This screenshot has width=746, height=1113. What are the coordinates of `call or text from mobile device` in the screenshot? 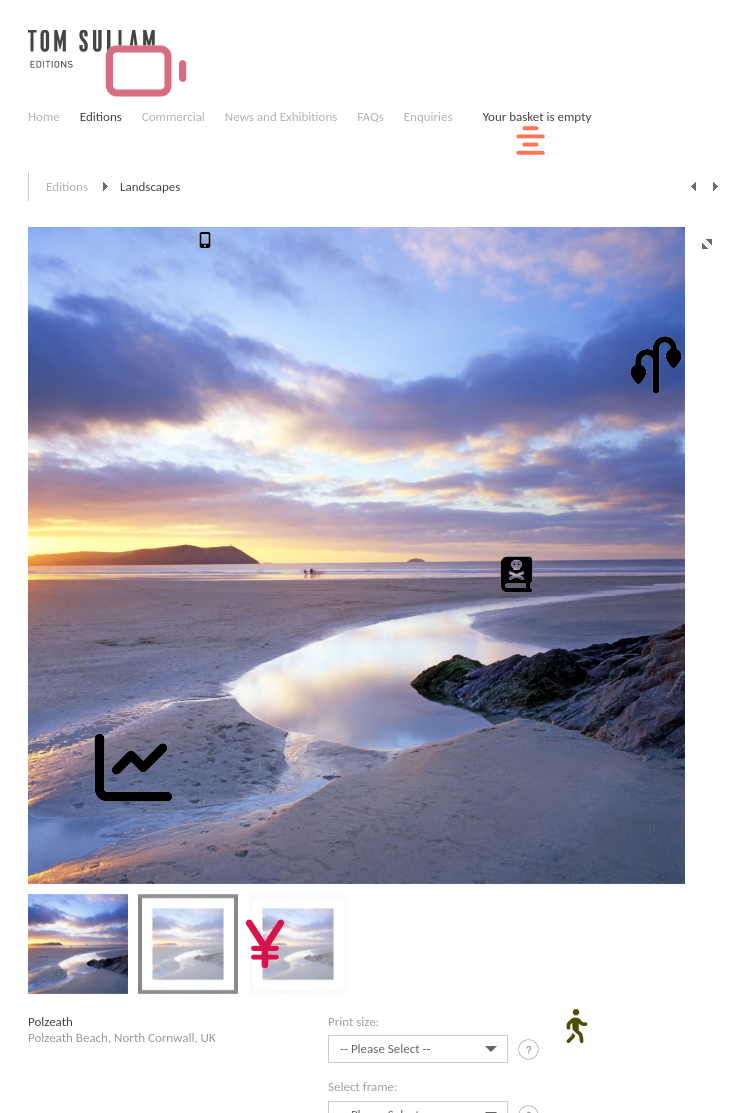 It's located at (205, 240).